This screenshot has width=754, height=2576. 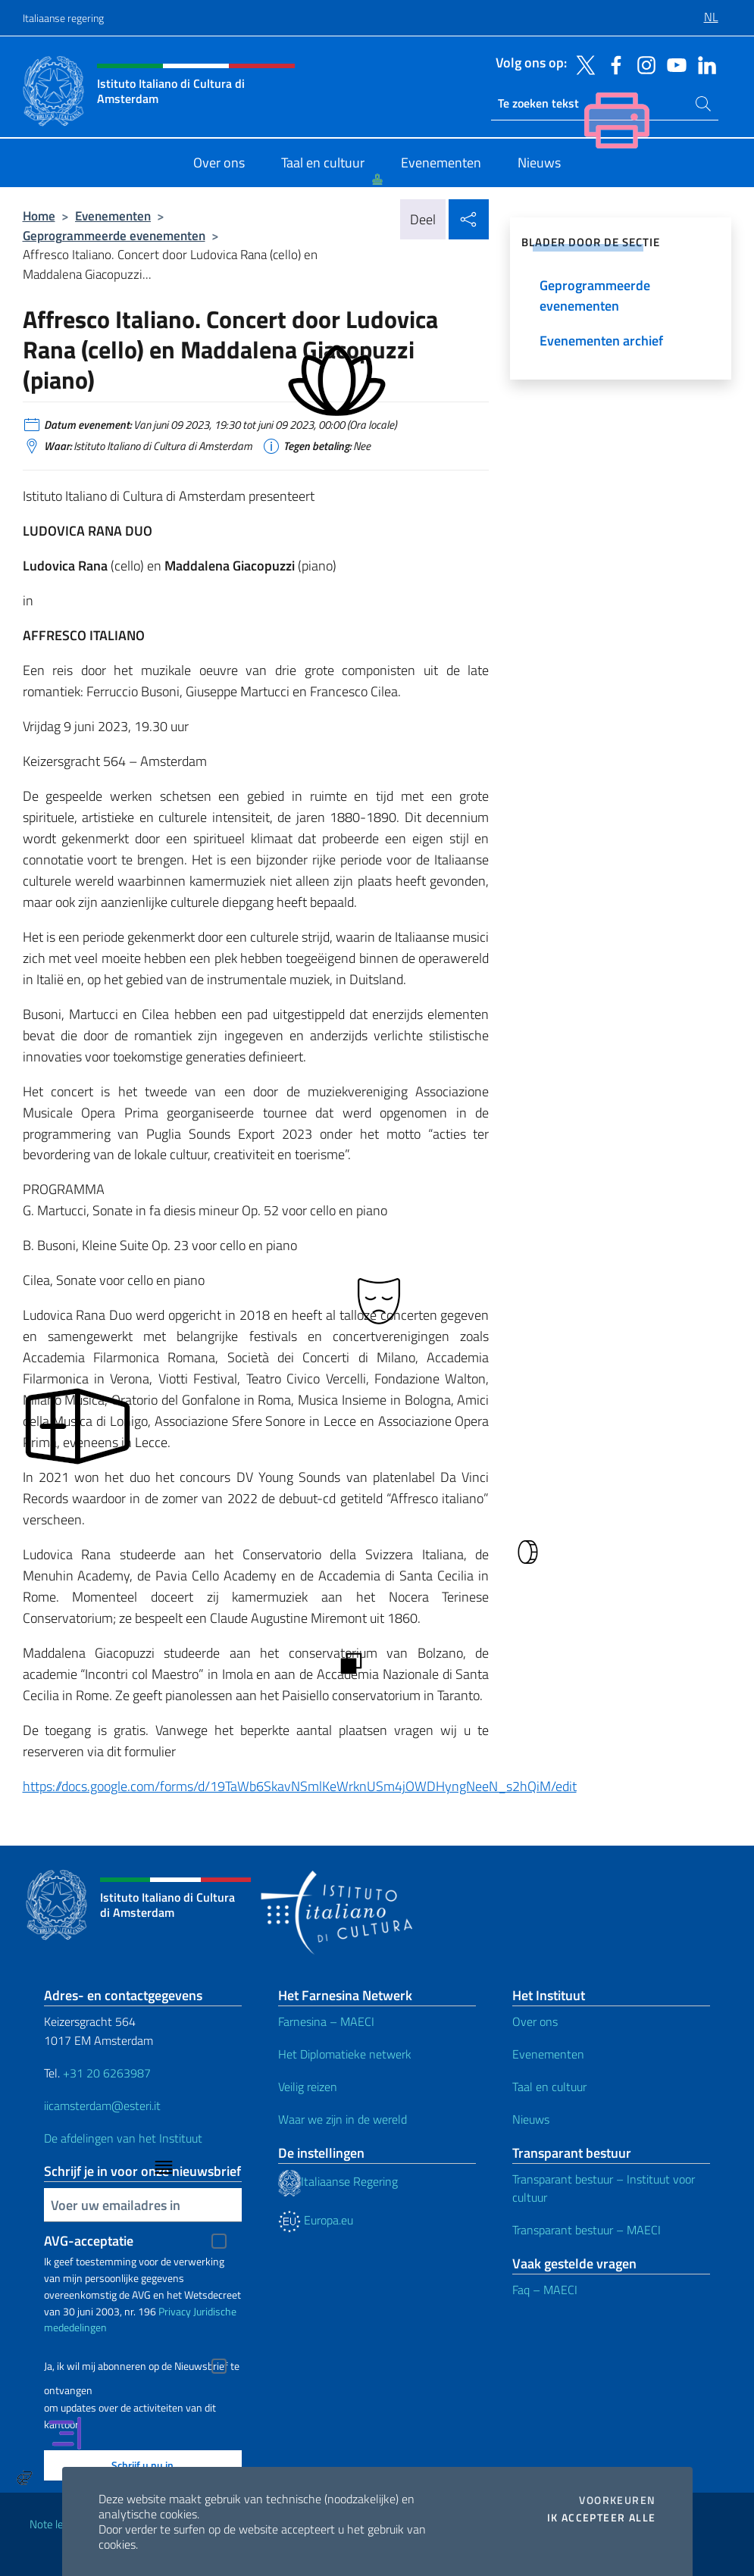 What do you see at coordinates (377, 180) in the screenshot?
I see `apply a stamp or approval mark` at bounding box center [377, 180].